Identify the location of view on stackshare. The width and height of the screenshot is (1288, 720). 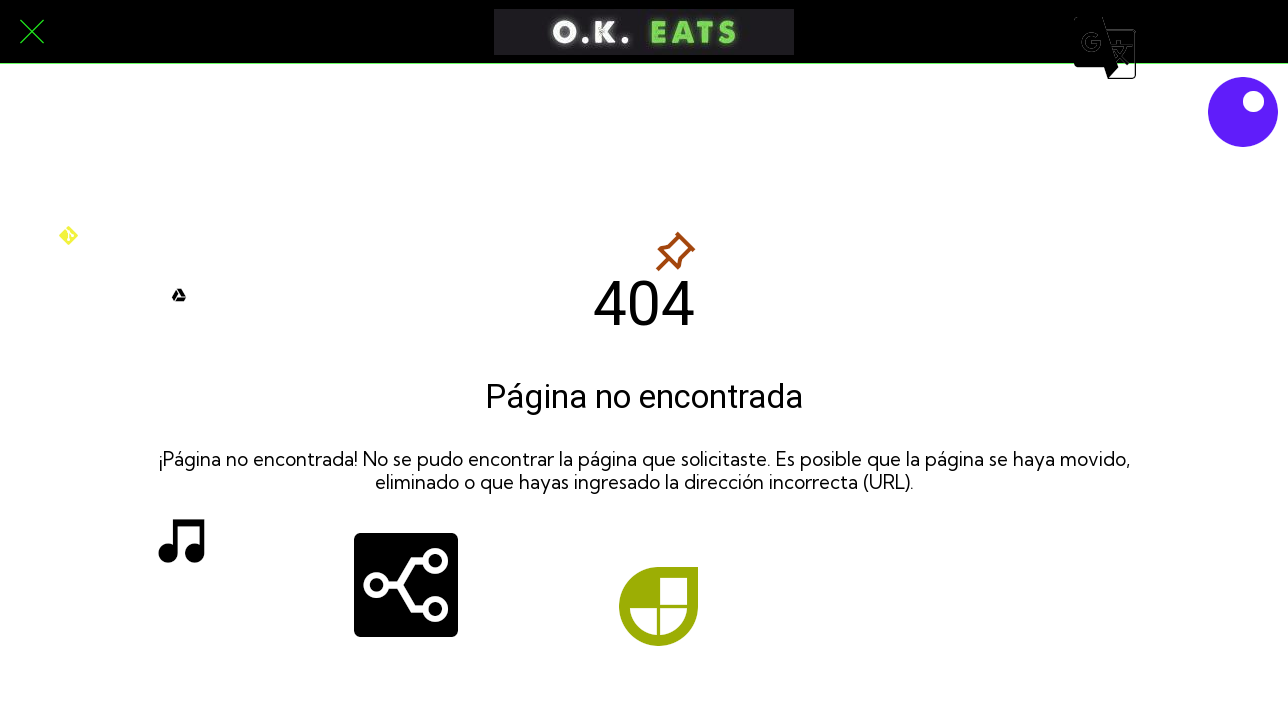
(406, 585).